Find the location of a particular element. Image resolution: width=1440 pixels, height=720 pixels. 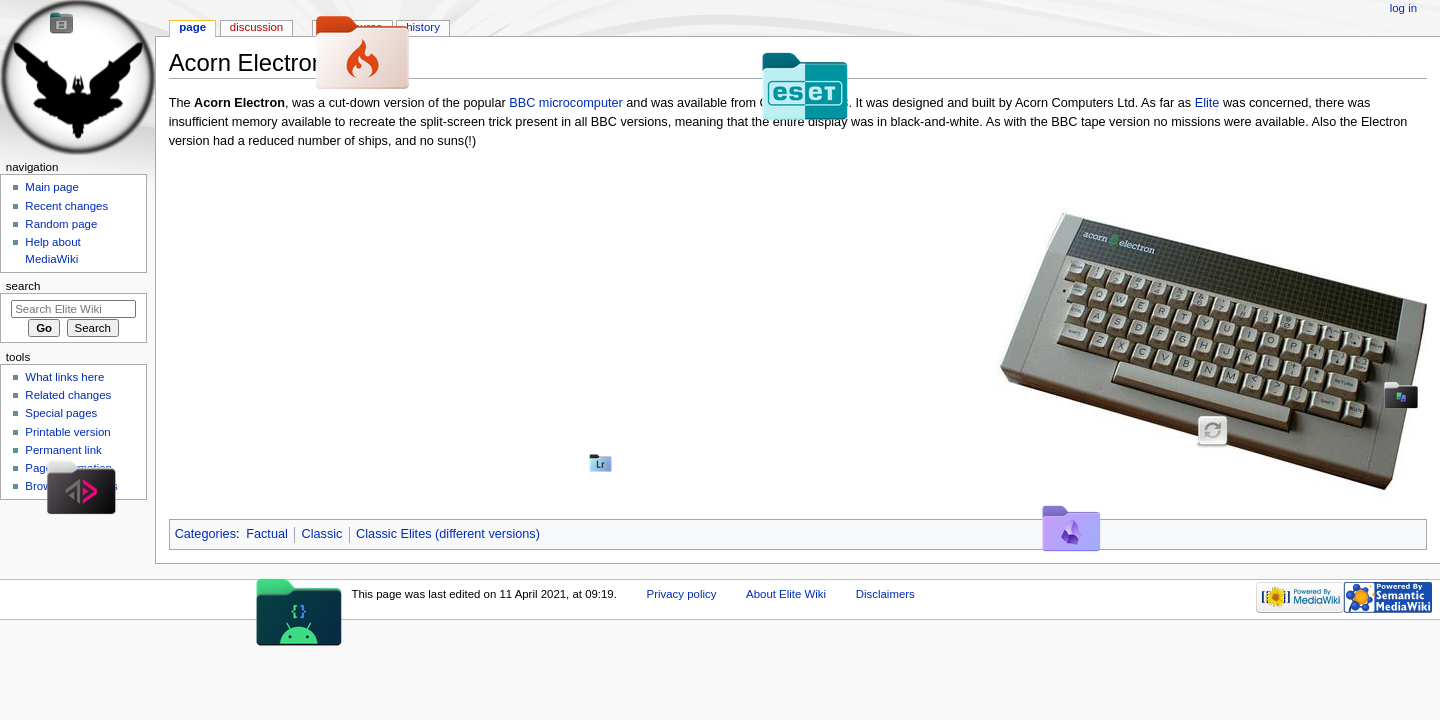

open android developer project files is located at coordinates (298, 614).